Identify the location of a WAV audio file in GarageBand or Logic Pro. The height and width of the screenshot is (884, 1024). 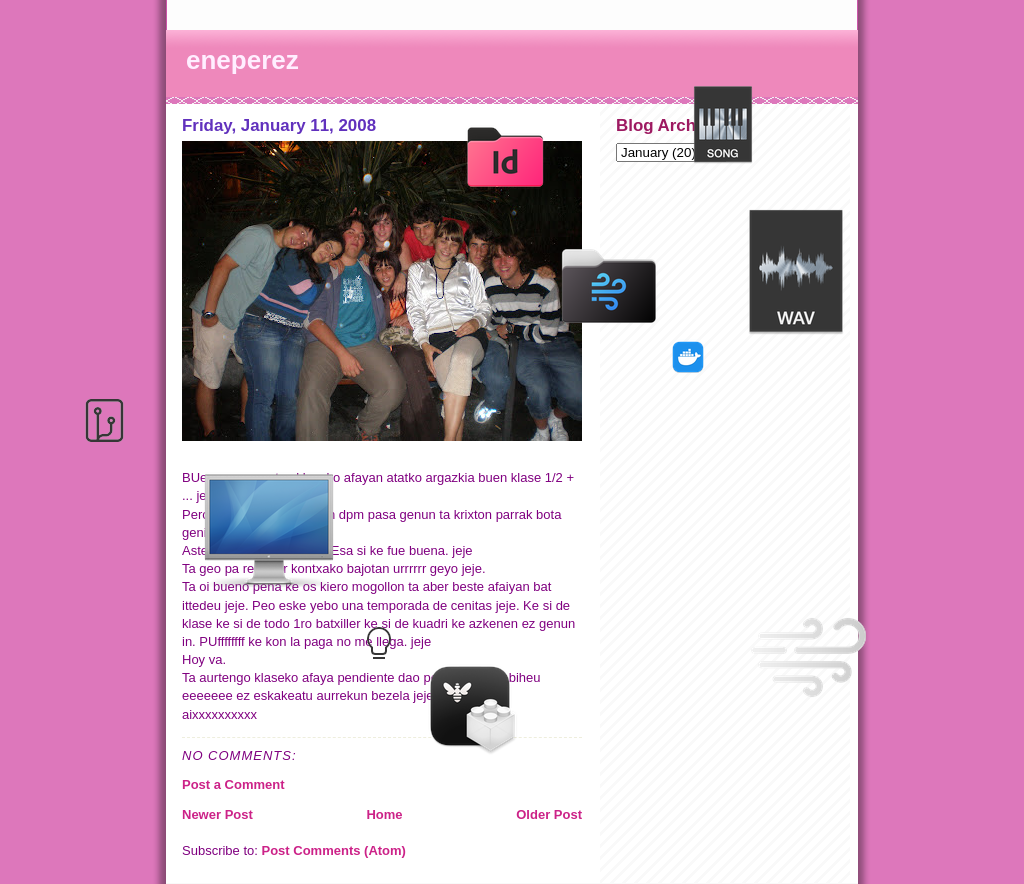
(796, 274).